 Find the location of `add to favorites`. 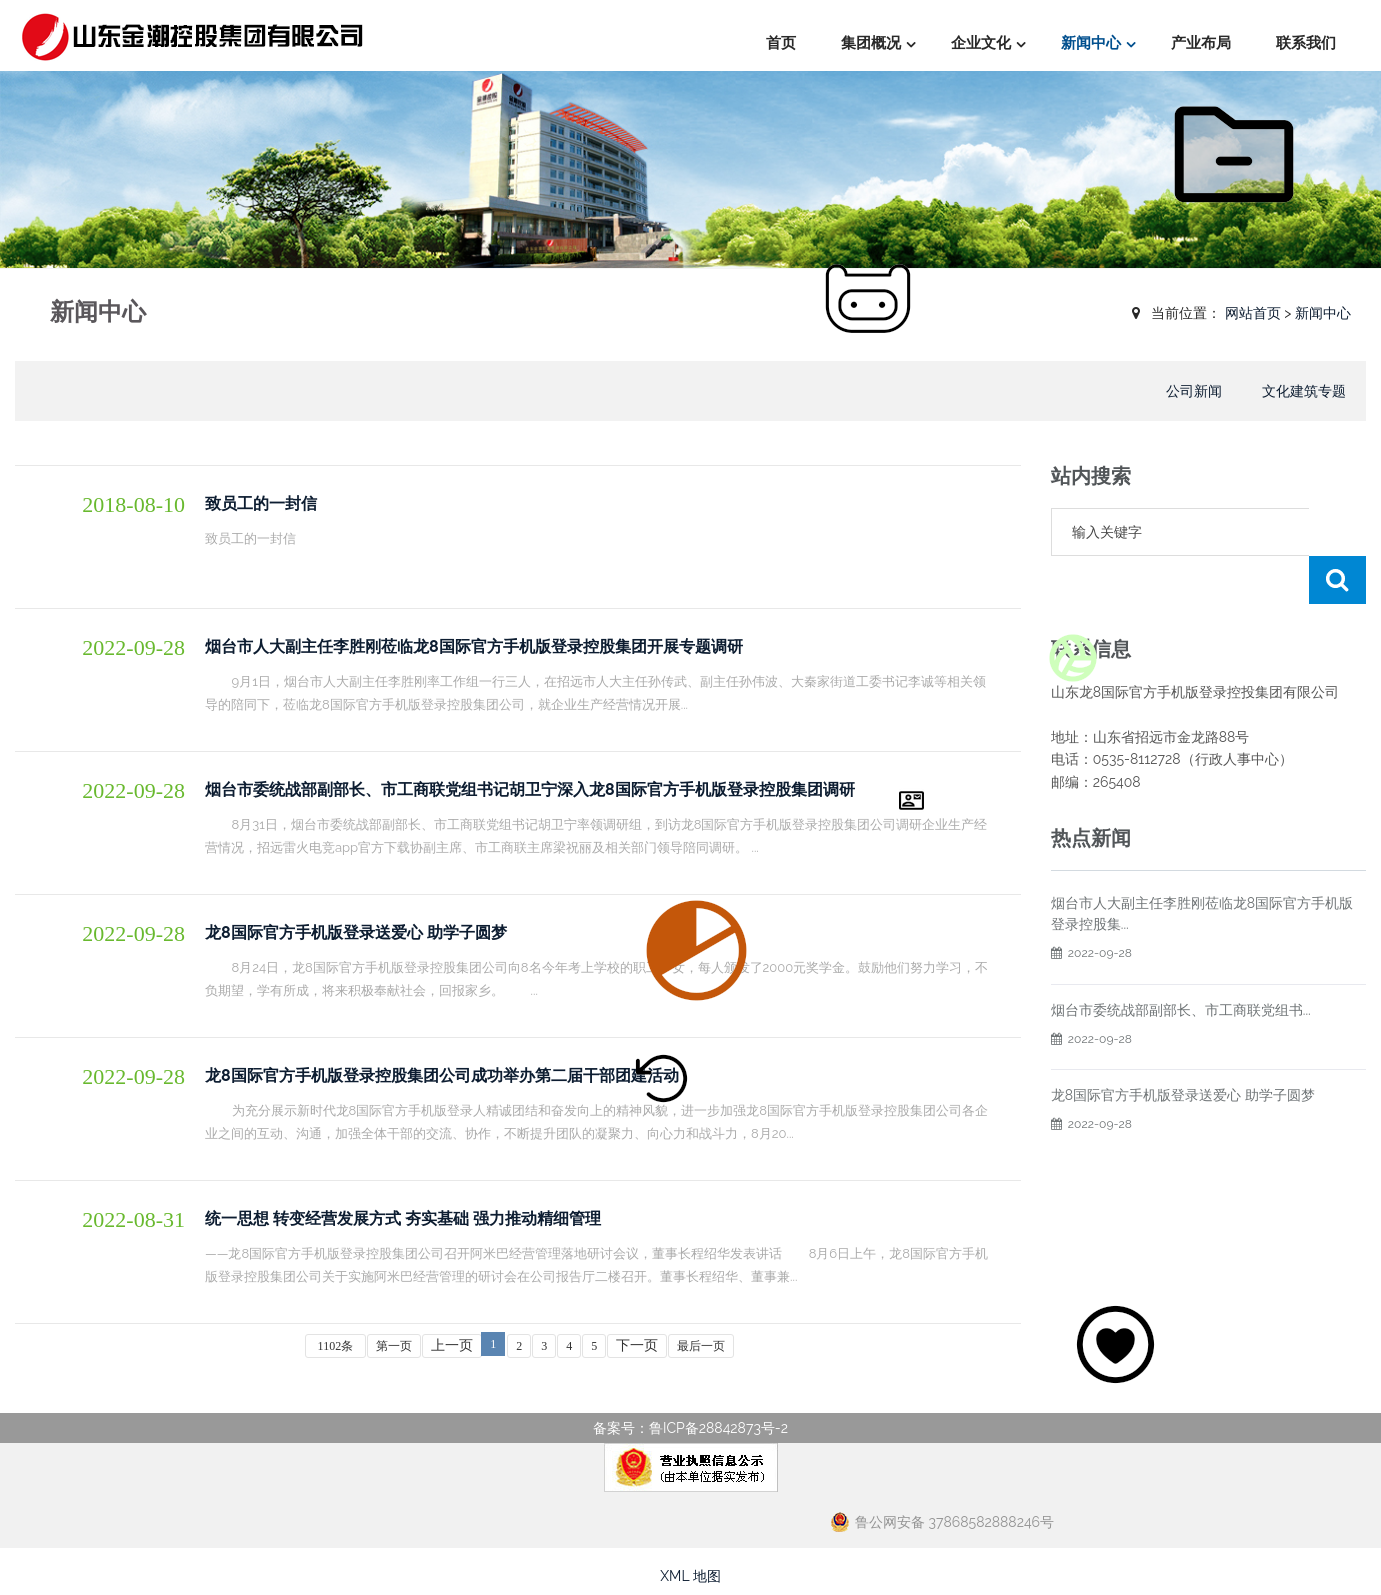

add to favorites is located at coordinates (1115, 1344).